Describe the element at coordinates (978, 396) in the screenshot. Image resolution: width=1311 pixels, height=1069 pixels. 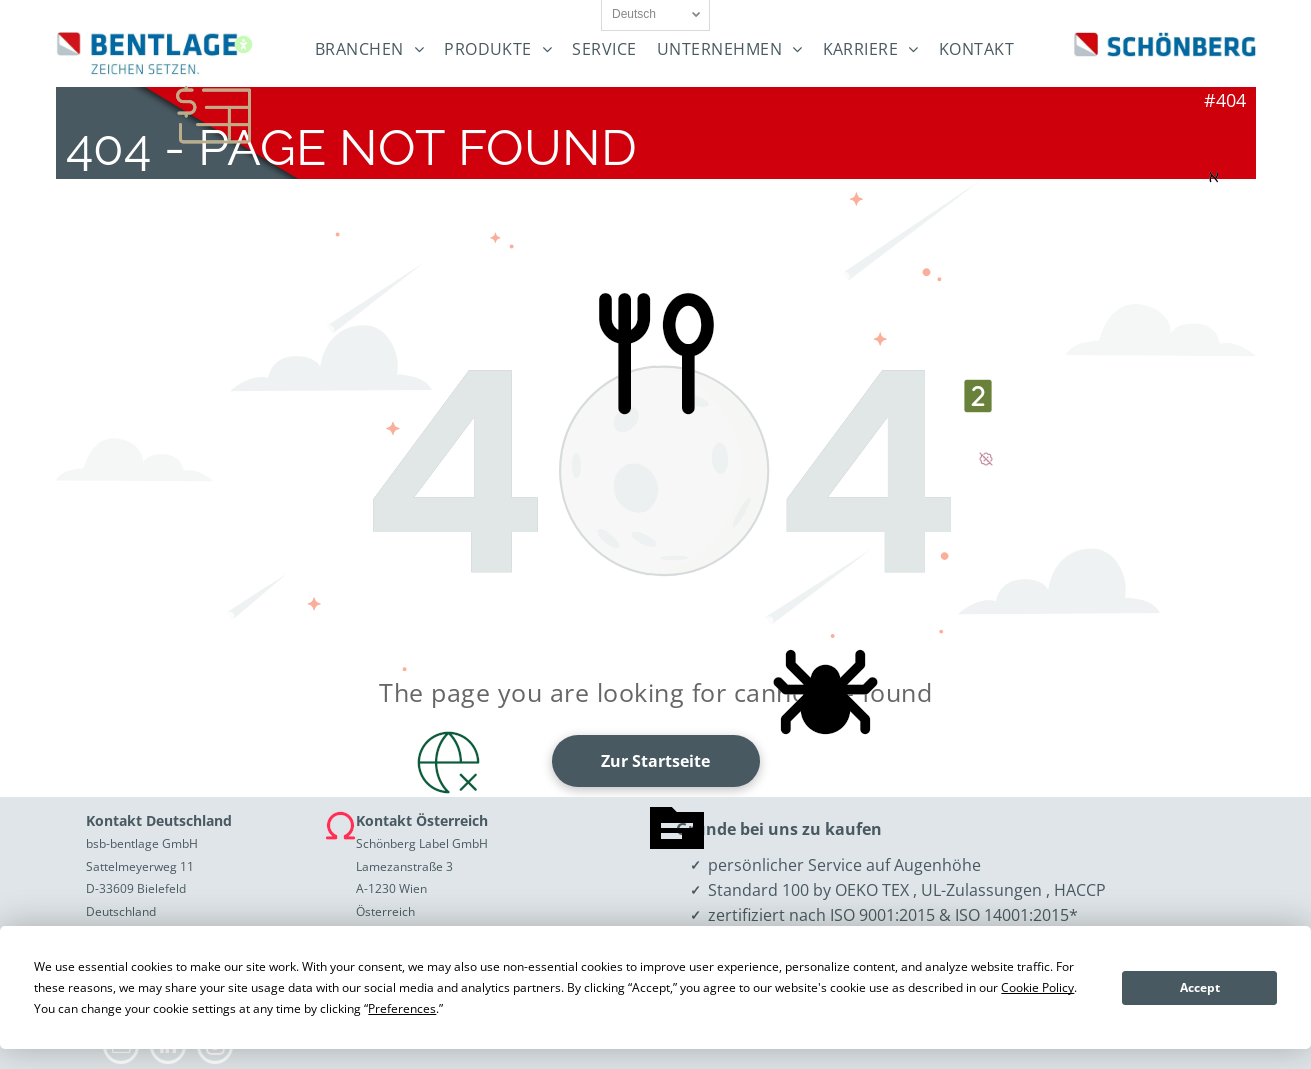
I see `indicates step two in a multi-step process` at that location.